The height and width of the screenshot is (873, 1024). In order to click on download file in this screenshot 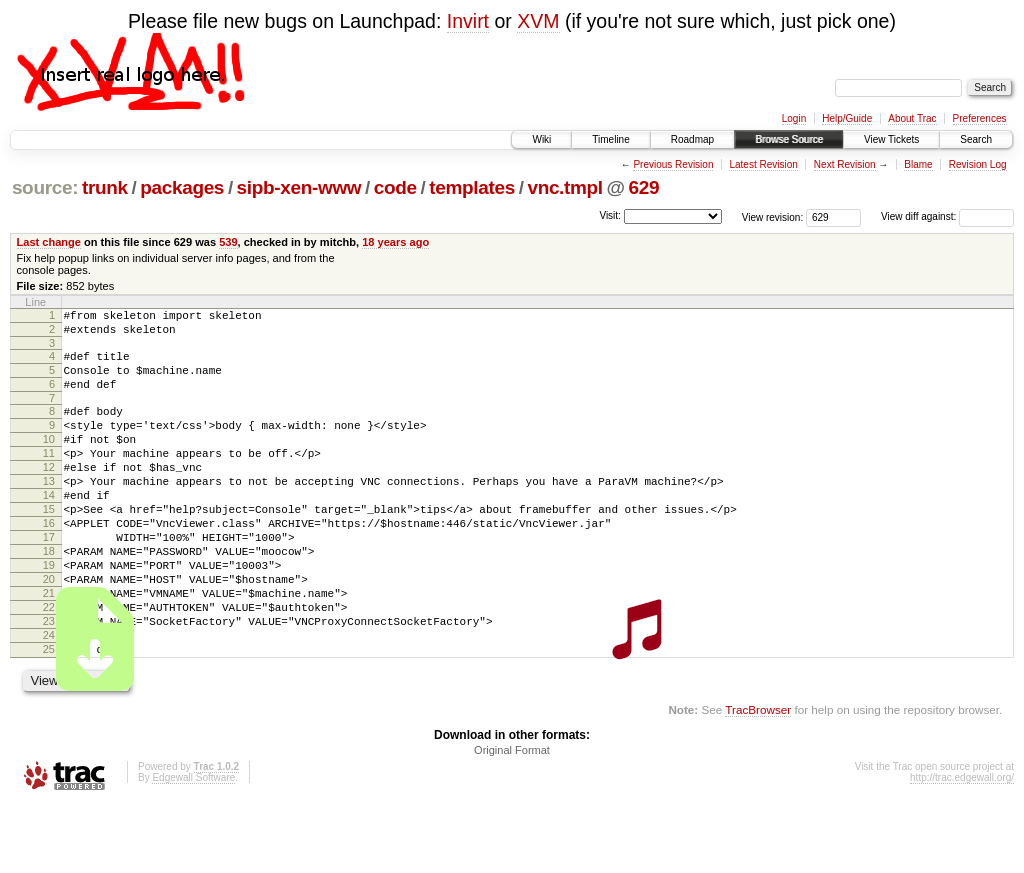, I will do `click(95, 639)`.